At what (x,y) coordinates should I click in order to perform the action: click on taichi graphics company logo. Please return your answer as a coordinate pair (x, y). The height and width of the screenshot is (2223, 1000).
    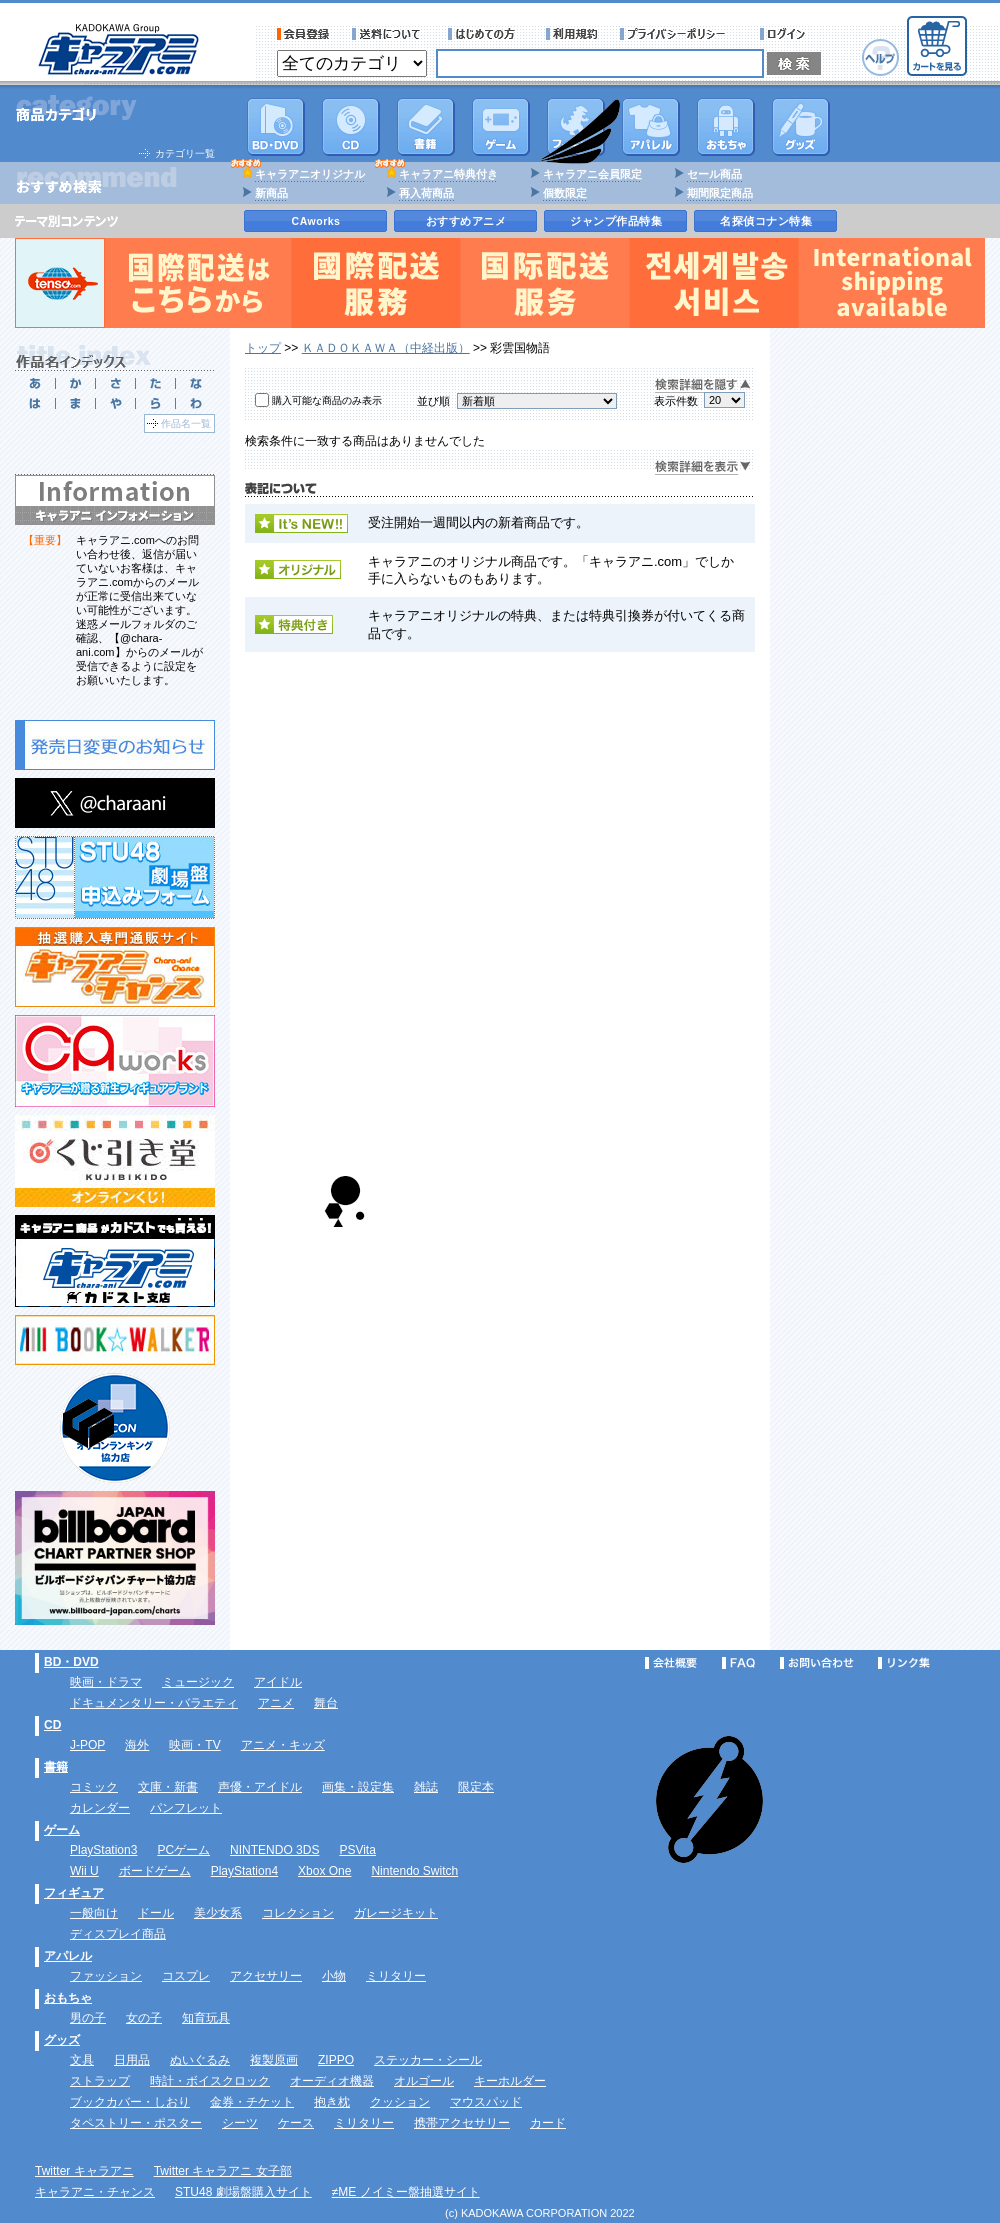
    Looking at the image, I should click on (344, 1201).